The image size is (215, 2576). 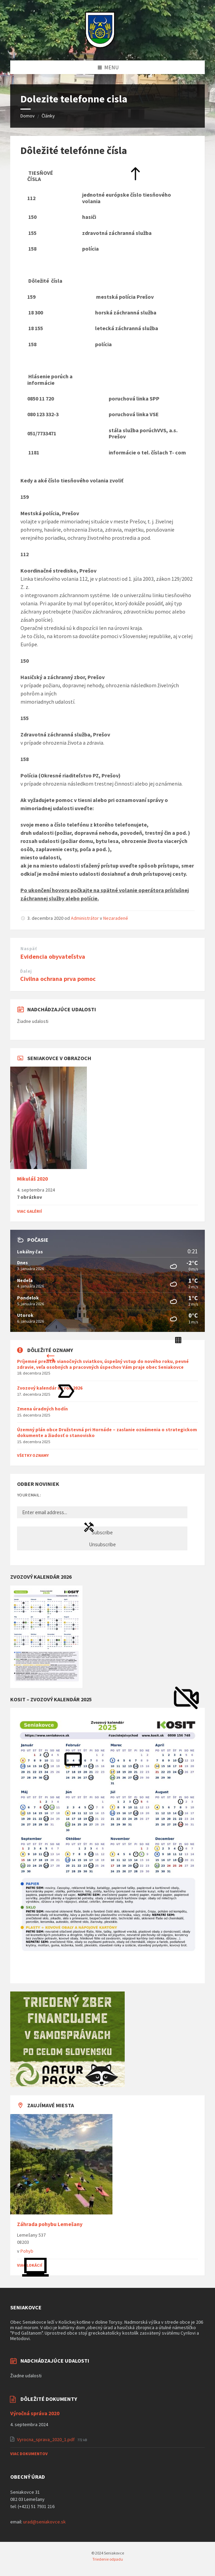 What do you see at coordinates (186, 1698) in the screenshot?
I see `video camera is turned off` at bounding box center [186, 1698].